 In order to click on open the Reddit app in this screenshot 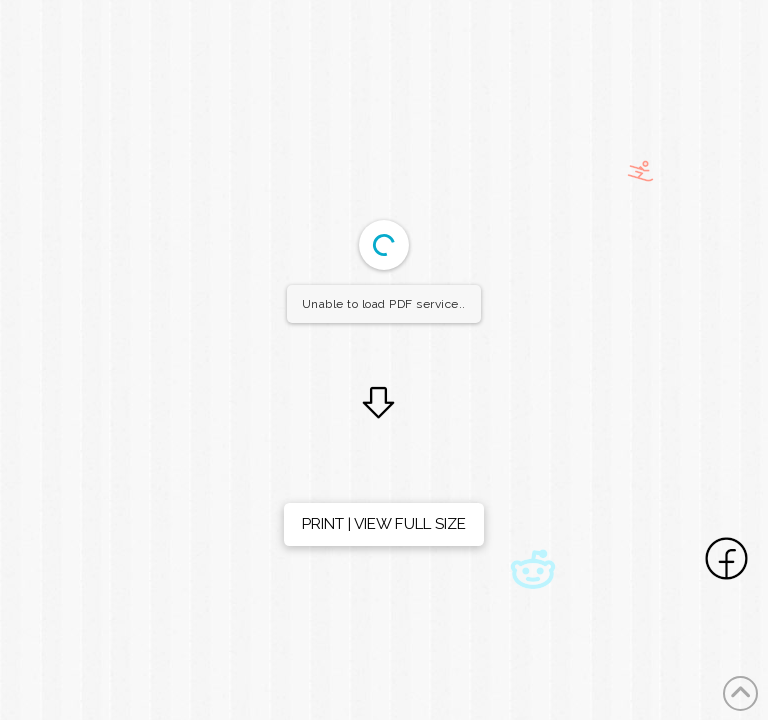, I will do `click(533, 571)`.